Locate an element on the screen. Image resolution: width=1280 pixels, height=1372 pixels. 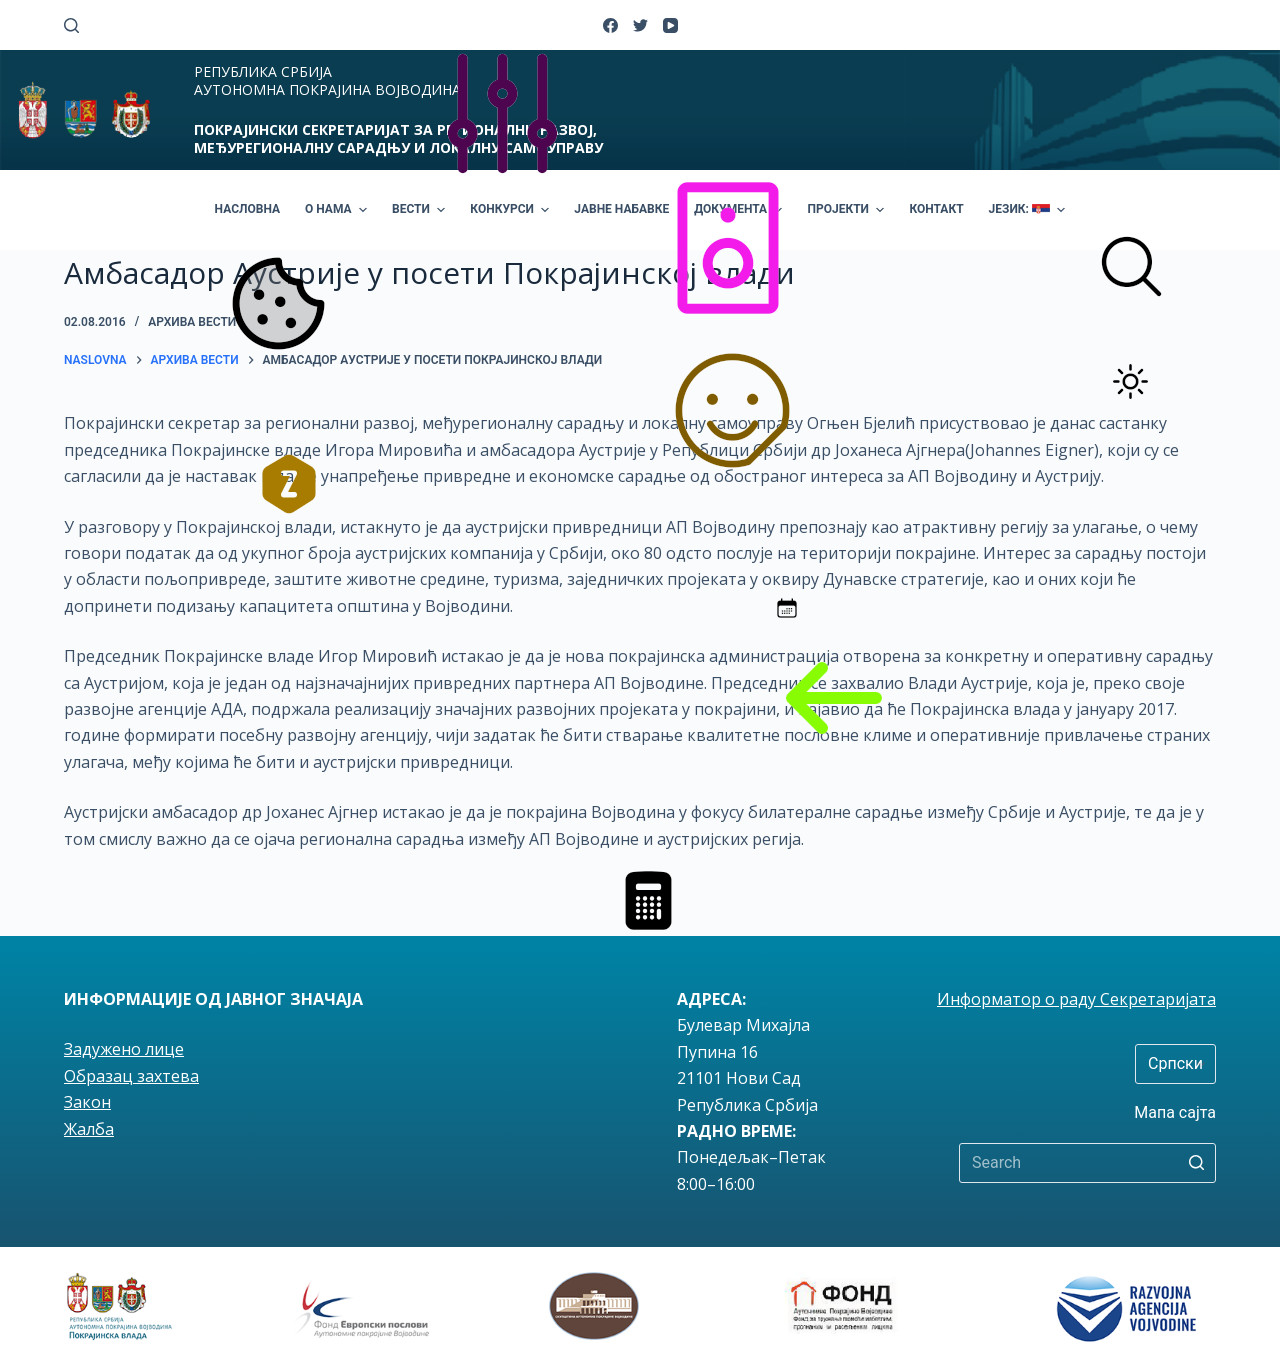
search for content is located at coordinates (1131, 266).